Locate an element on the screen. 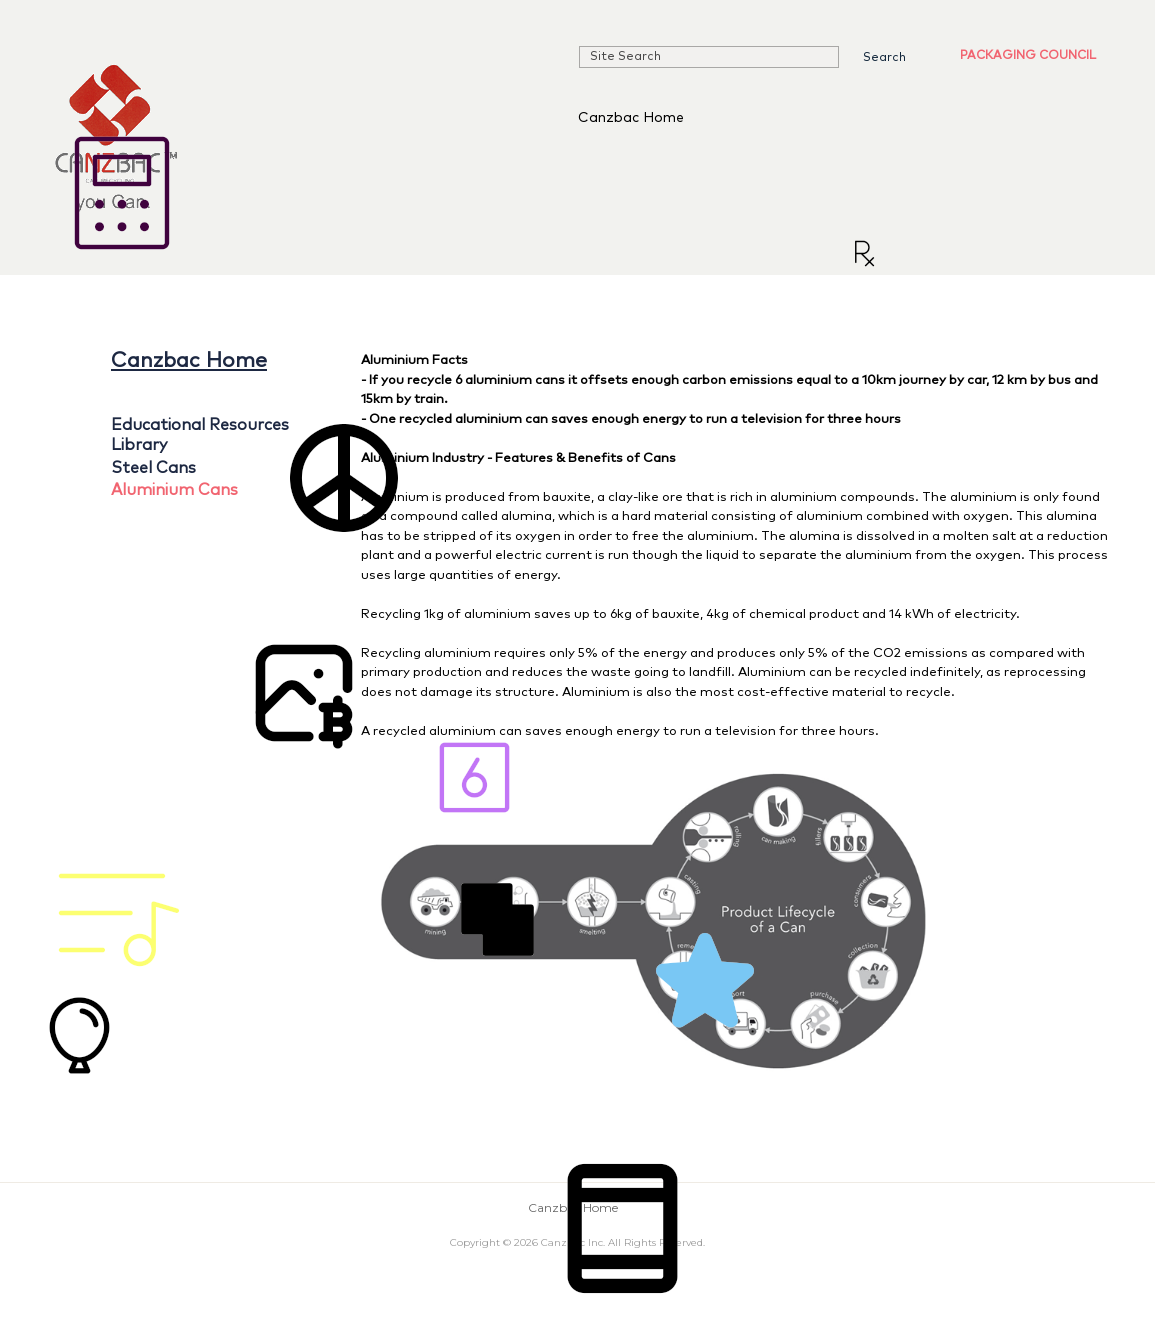  merge or unite selected layers is located at coordinates (497, 919).